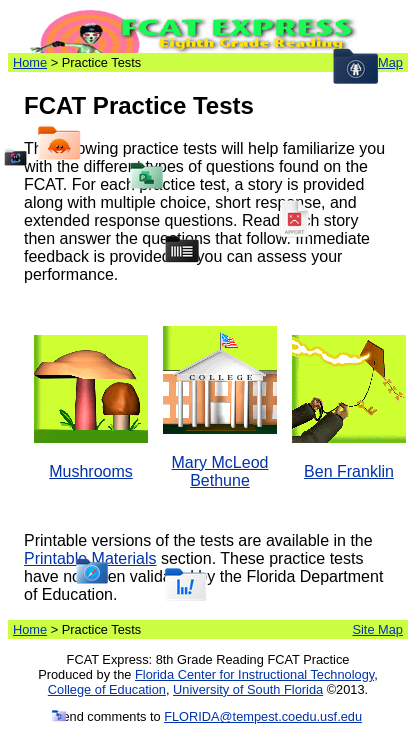 This screenshot has height=737, width=416. What do you see at coordinates (294, 219) in the screenshot?
I see `apport crash report file` at bounding box center [294, 219].